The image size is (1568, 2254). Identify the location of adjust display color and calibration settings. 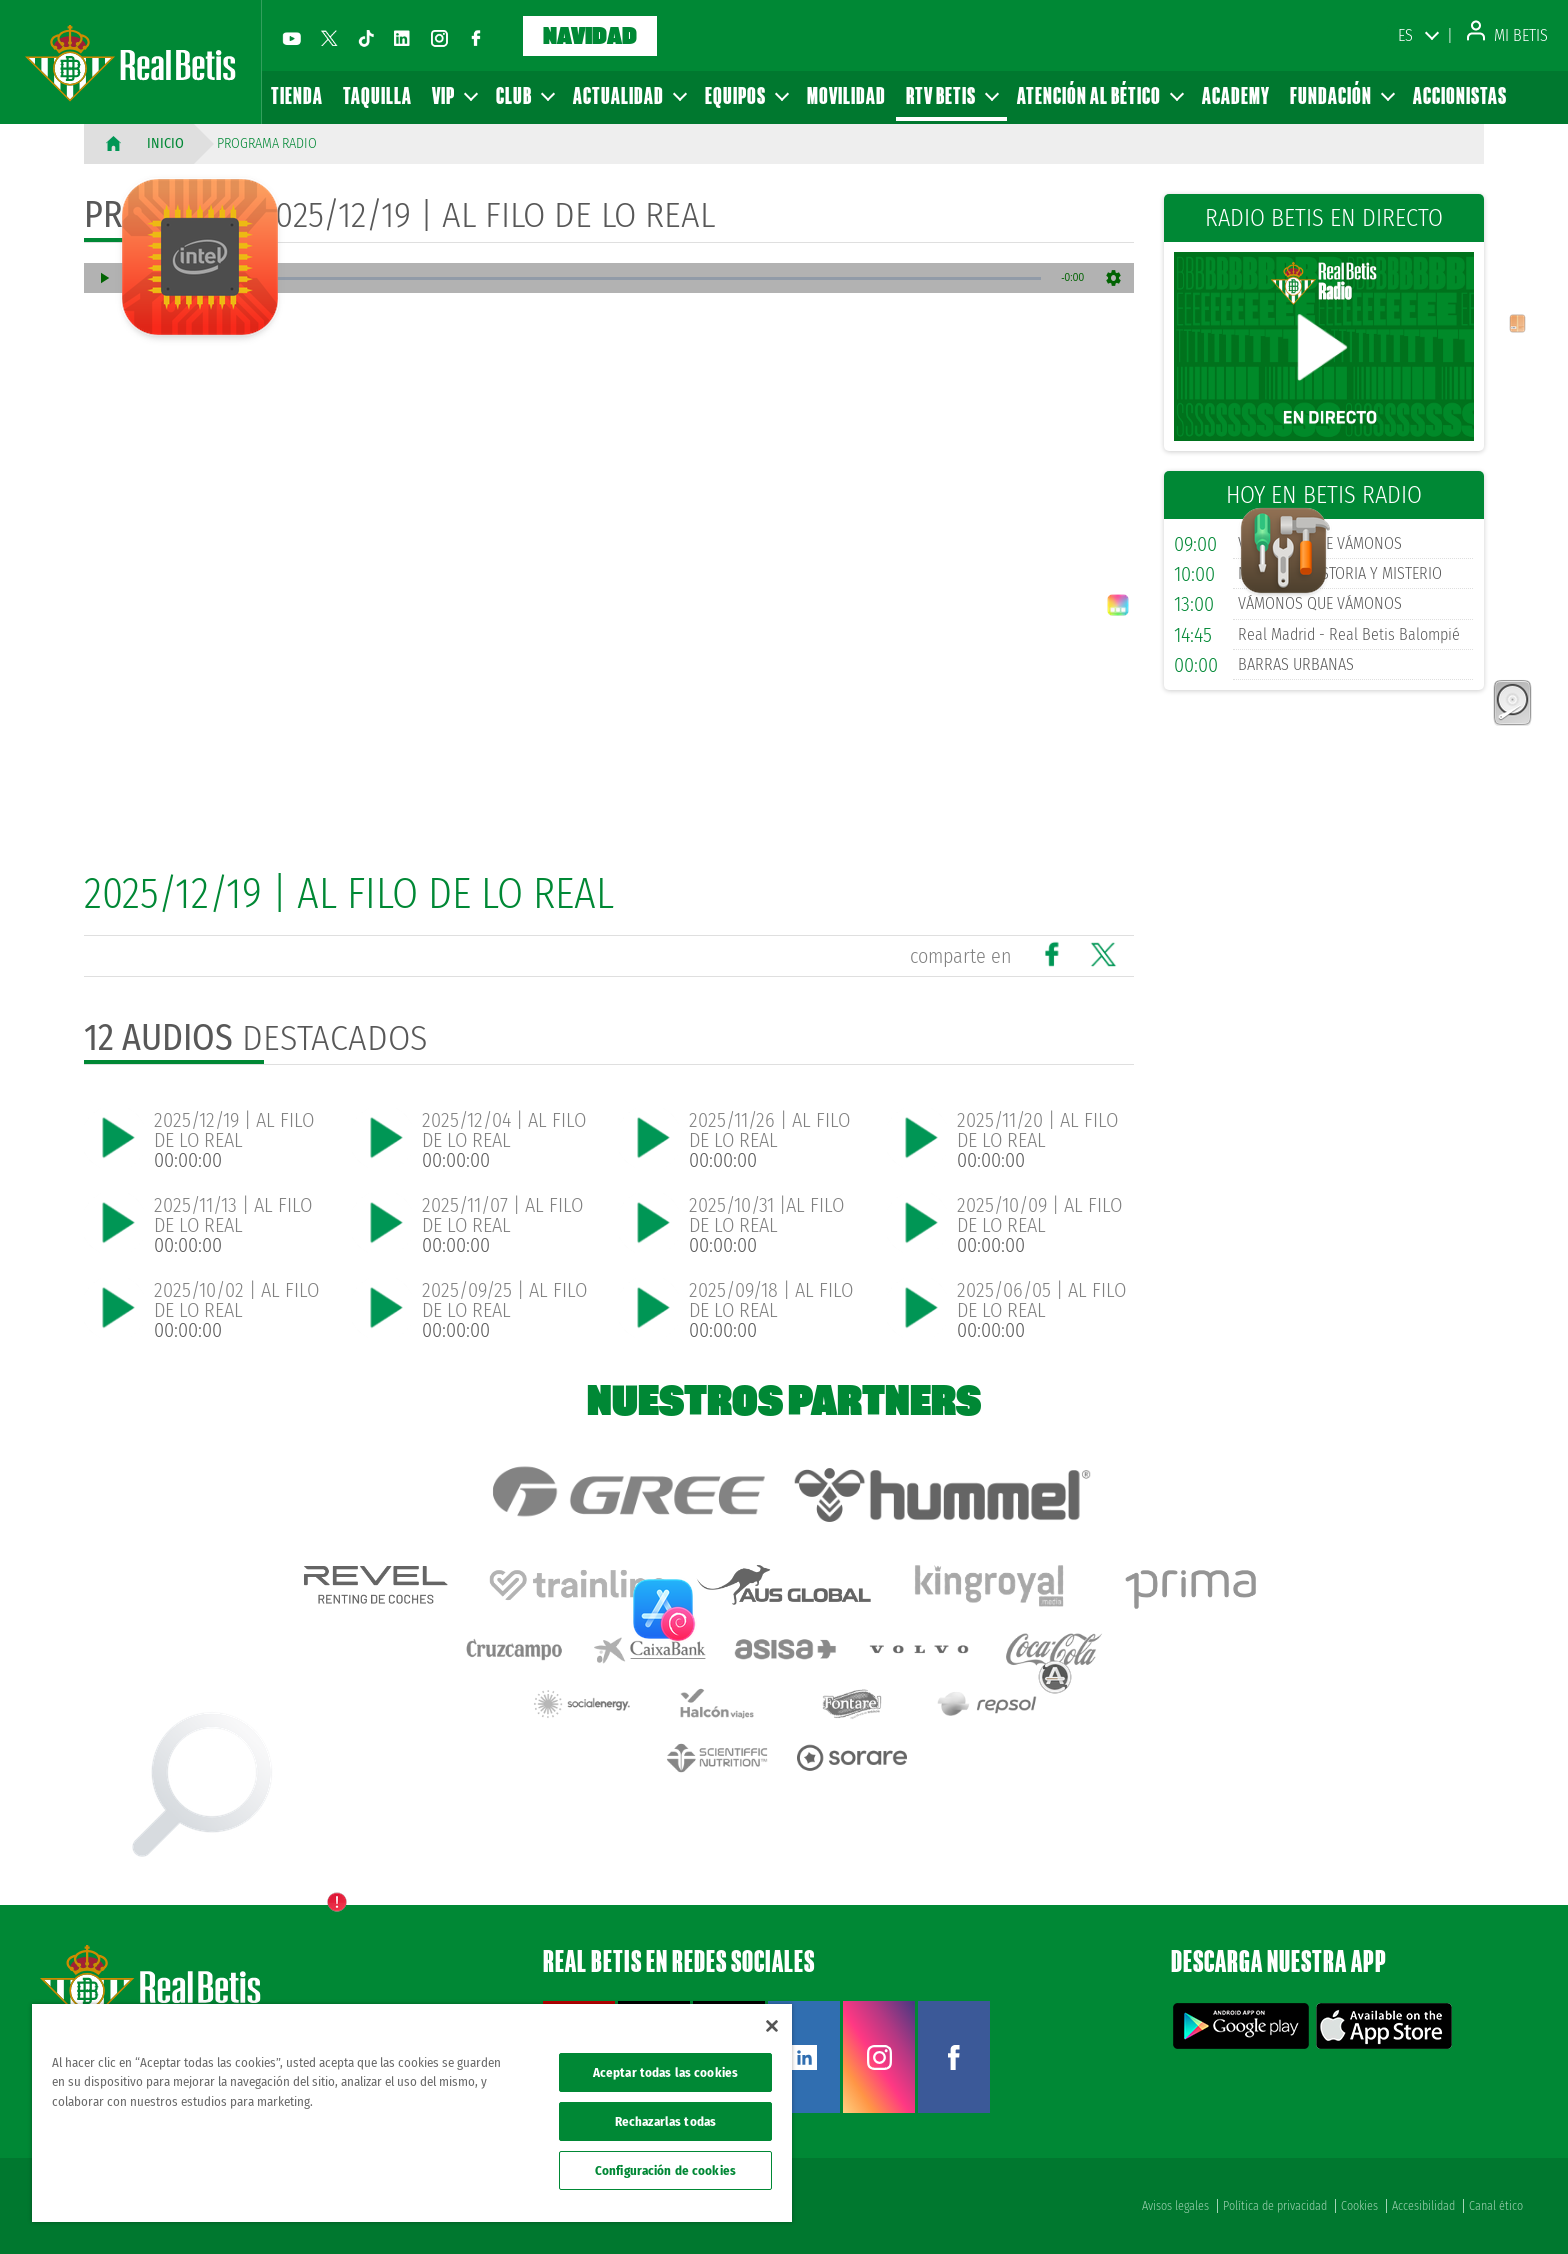
(1118, 605).